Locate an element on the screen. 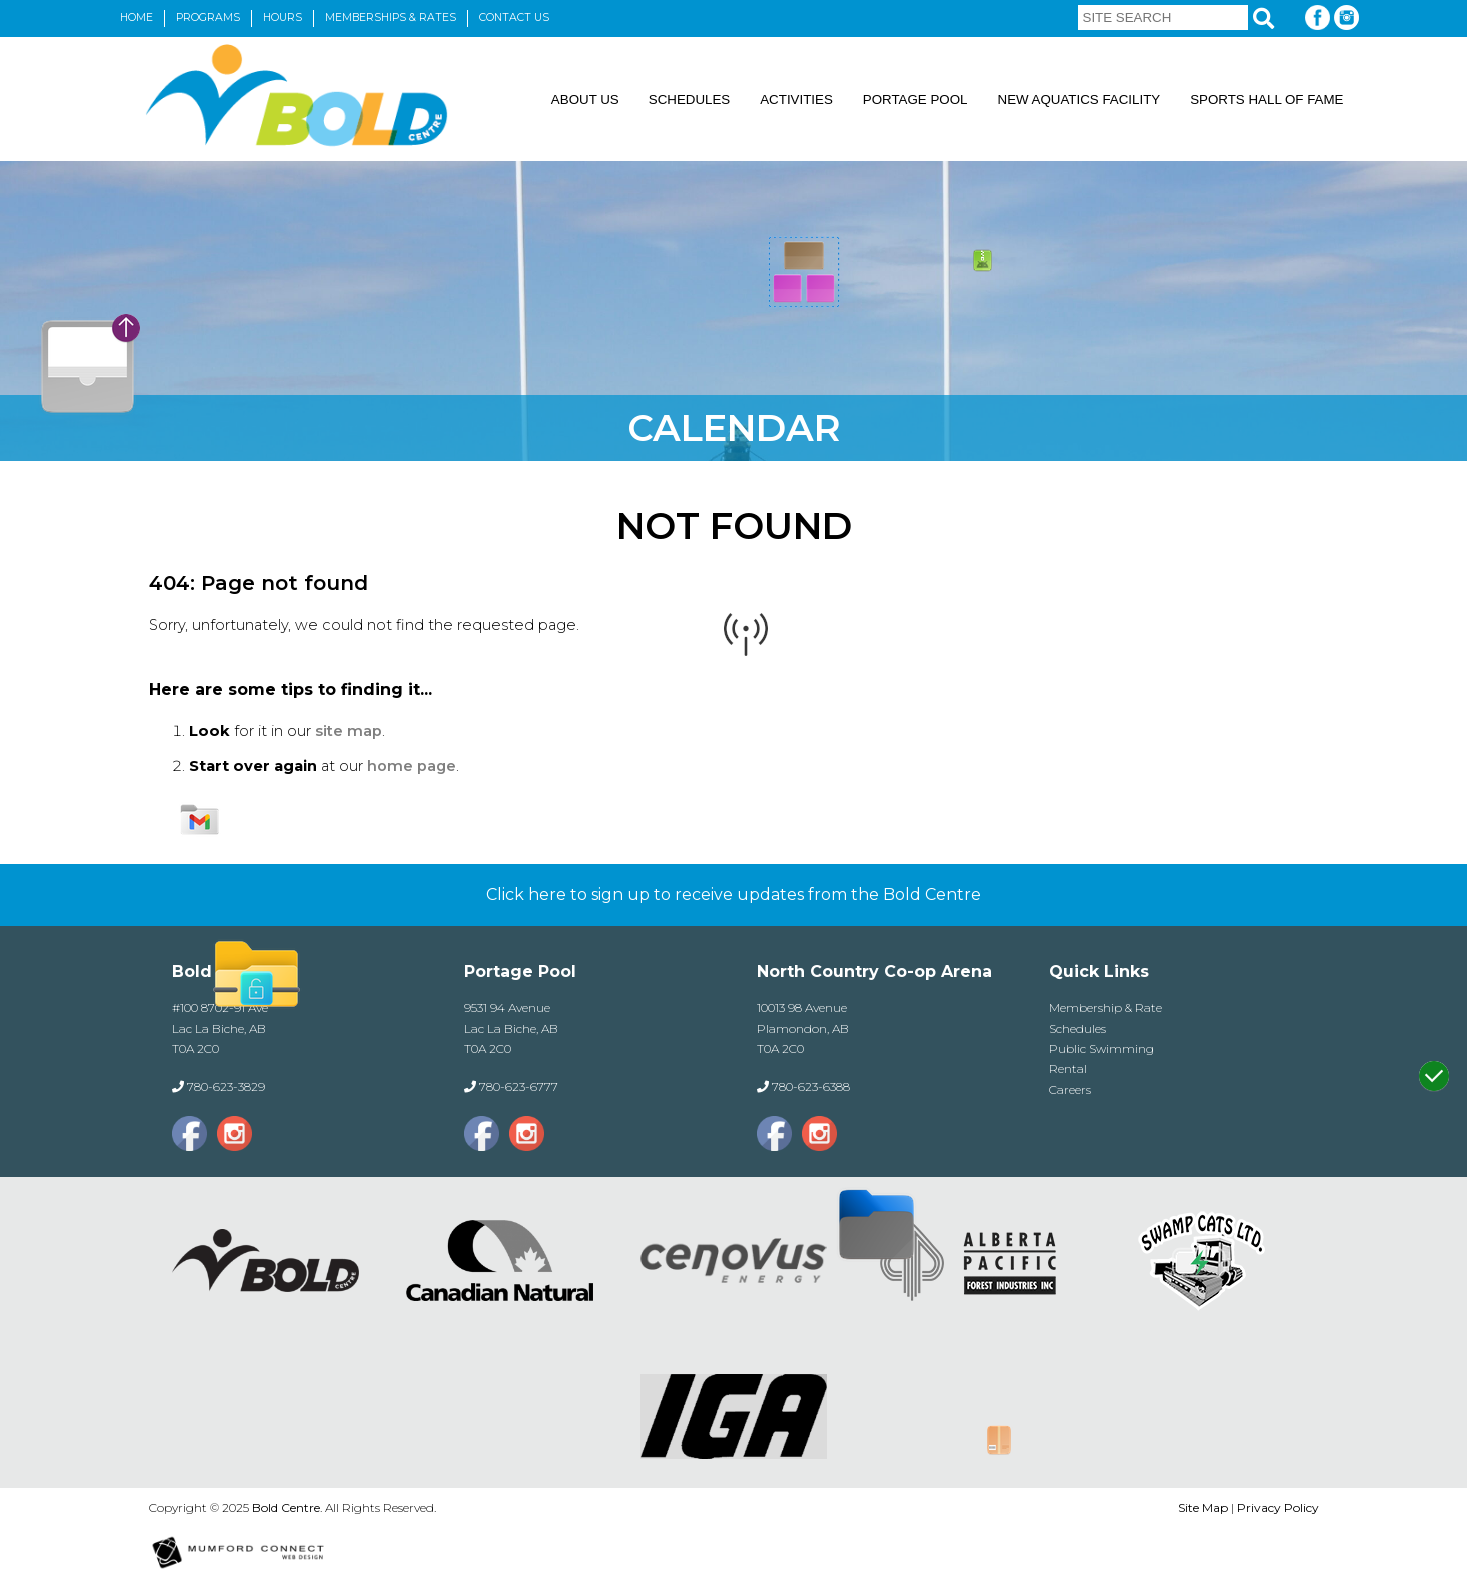 This screenshot has width=1467, height=1587. battery at 40% and currently charging is located at coordinates (1201, 1262).